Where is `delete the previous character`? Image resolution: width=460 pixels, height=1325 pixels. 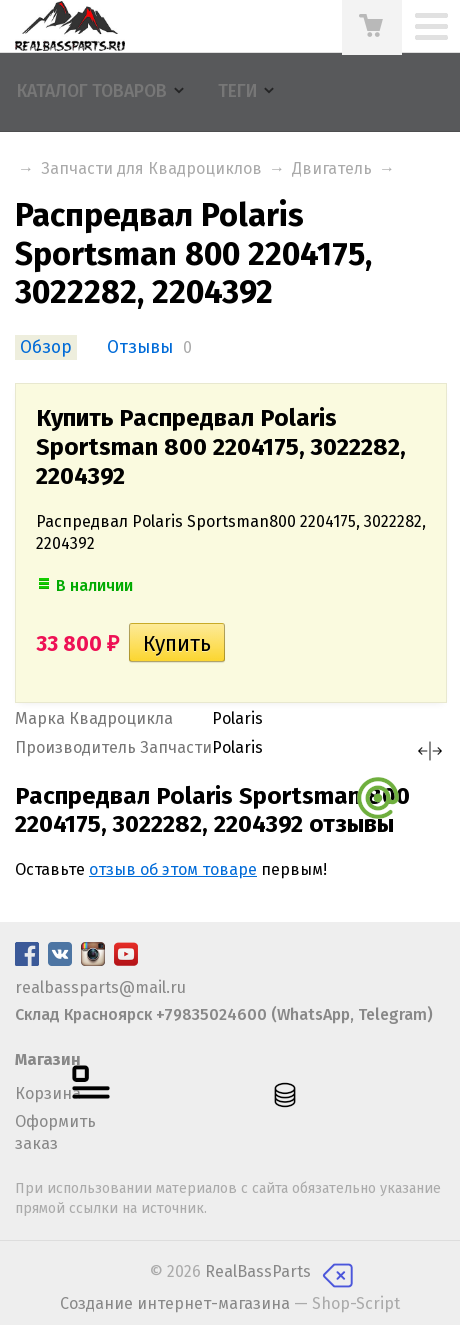 delete the previous character is located at coordinates (337, 1275).